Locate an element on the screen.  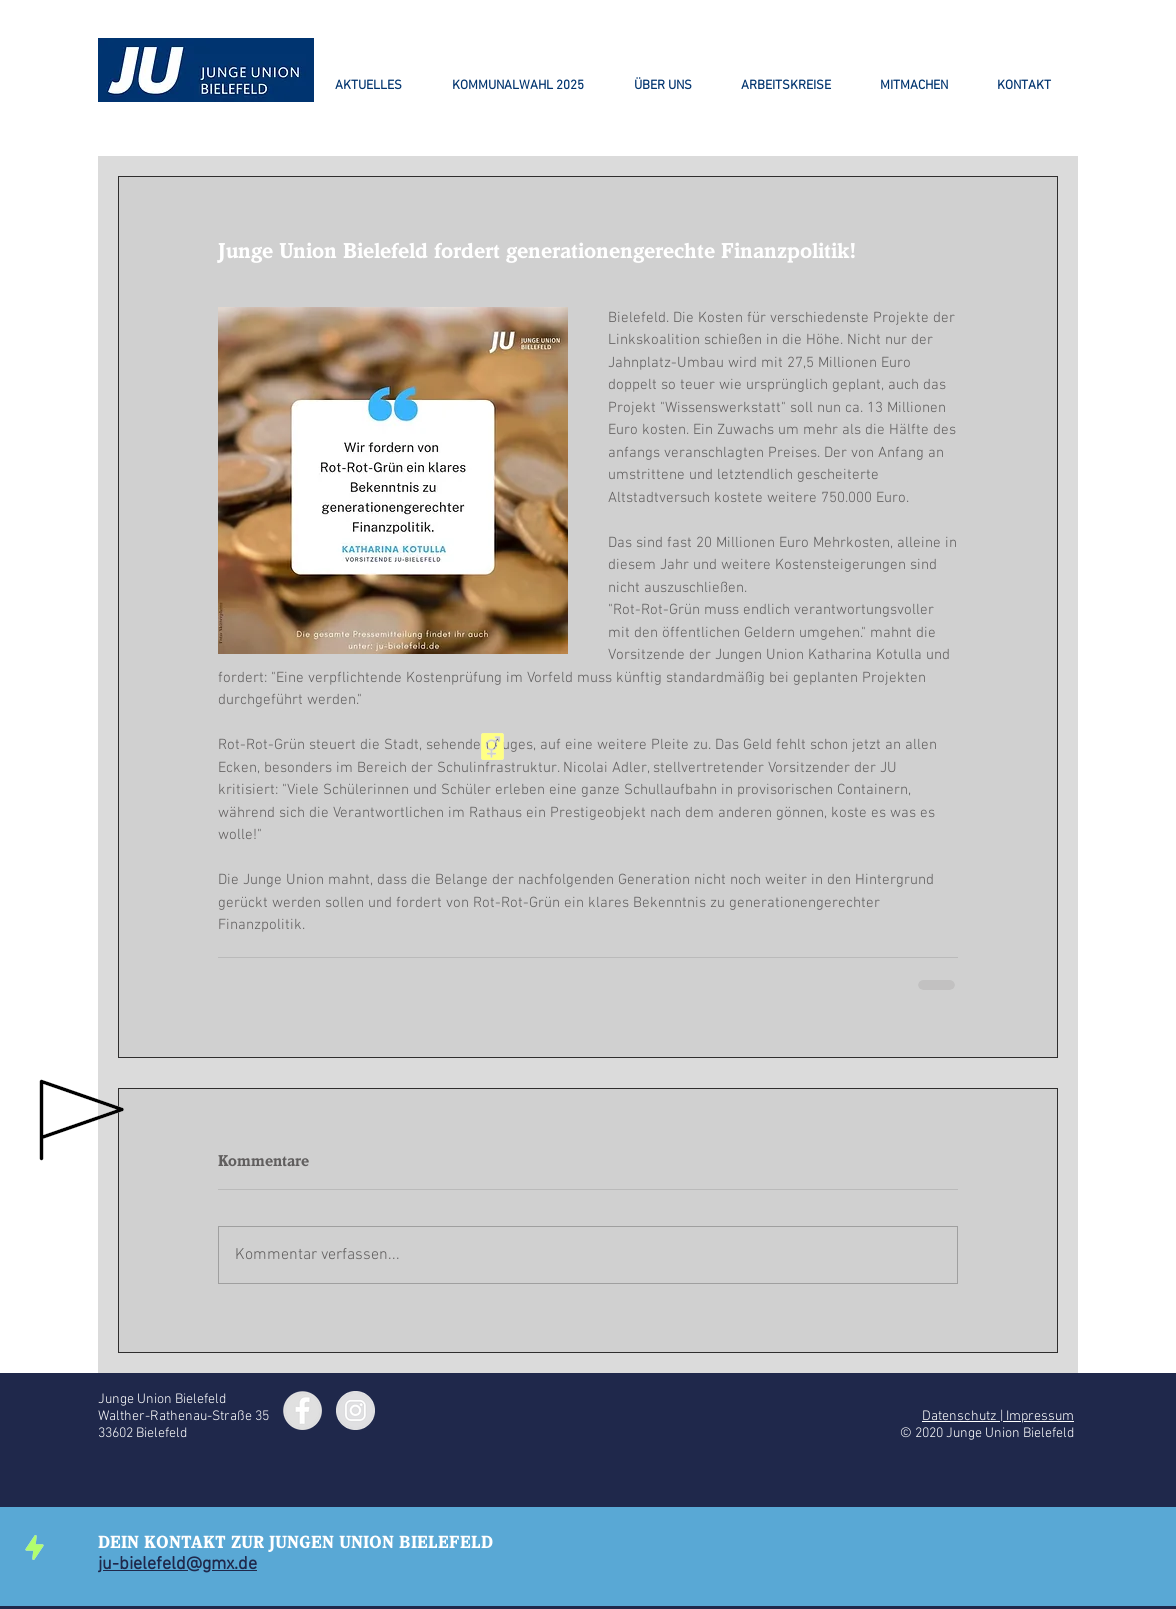
enable flash for camera is located at coordinates (34, 1547).